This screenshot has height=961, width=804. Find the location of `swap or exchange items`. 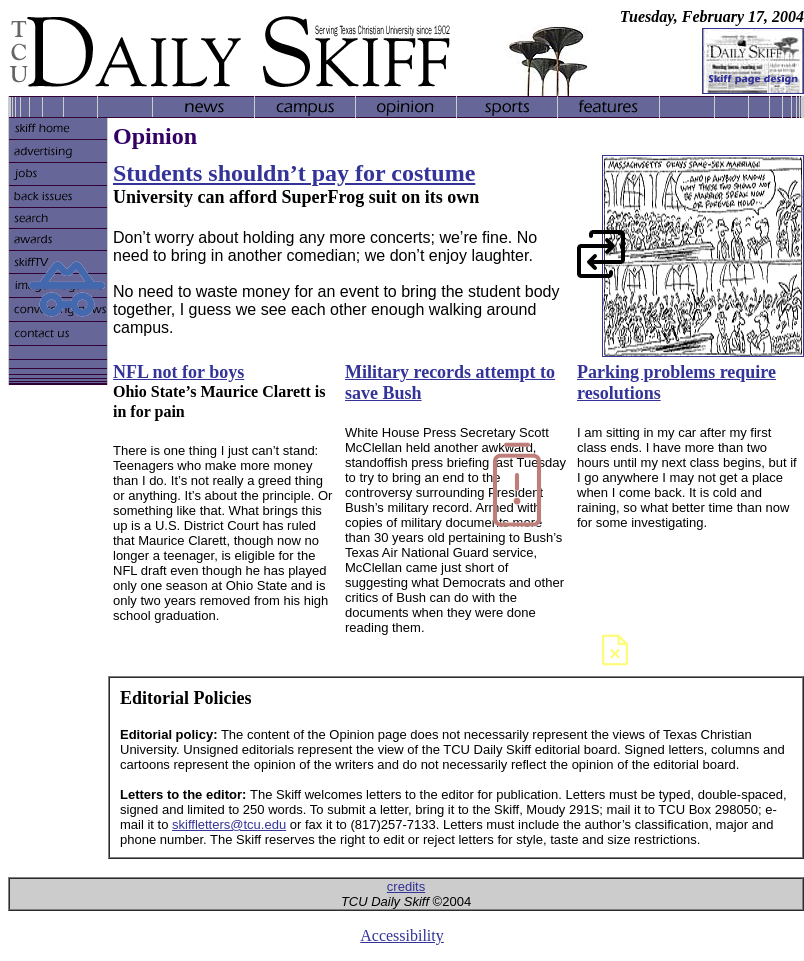

swap or exchange items is located at coordinates (601, 254).